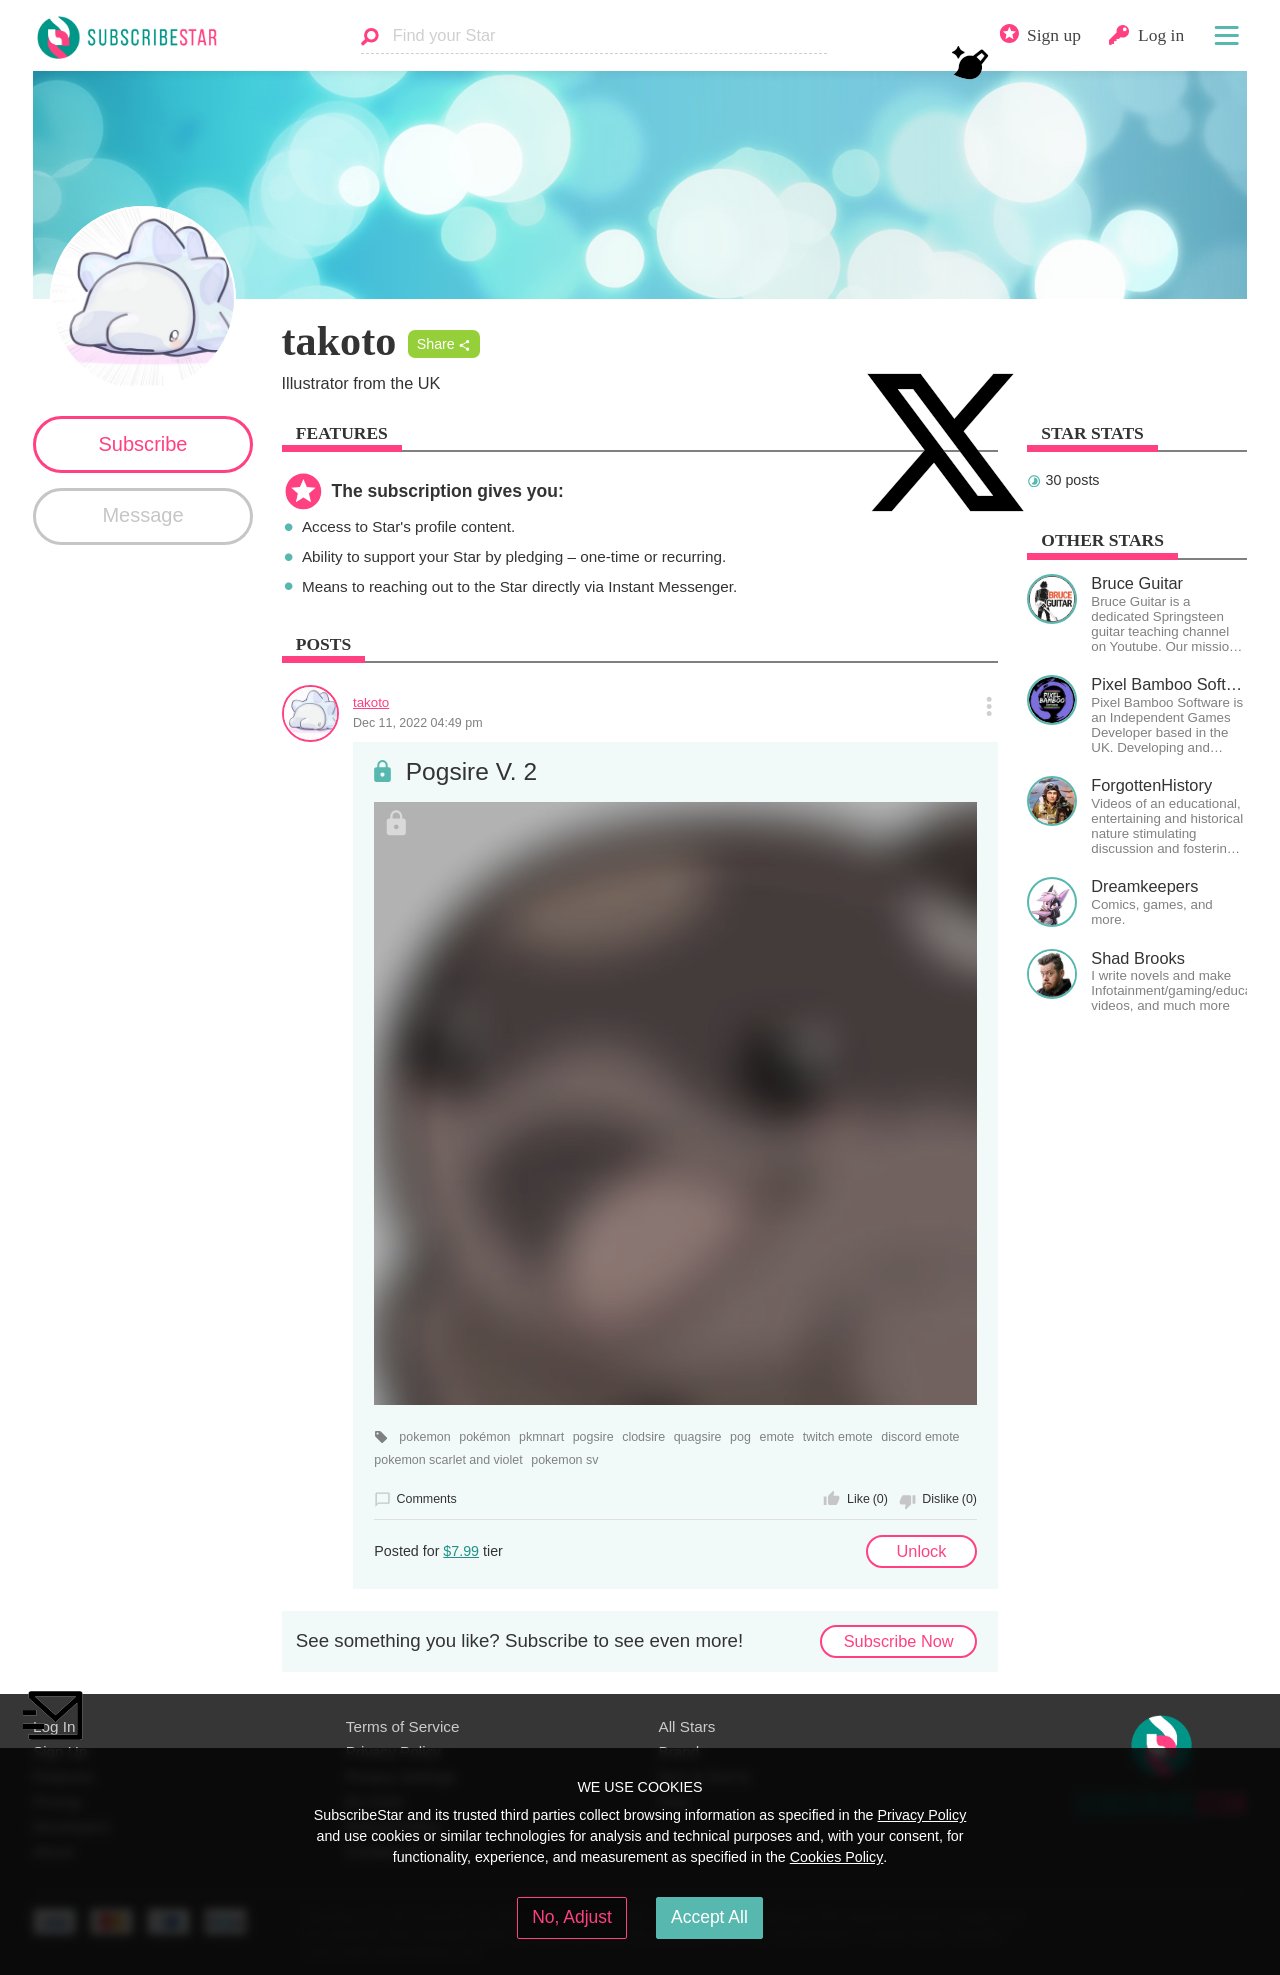 The height and width of the screenshot is (1975, 1280). Describe the element at coordinates (55, 1715) in the screenshot. I see `send an email or message` at that location.